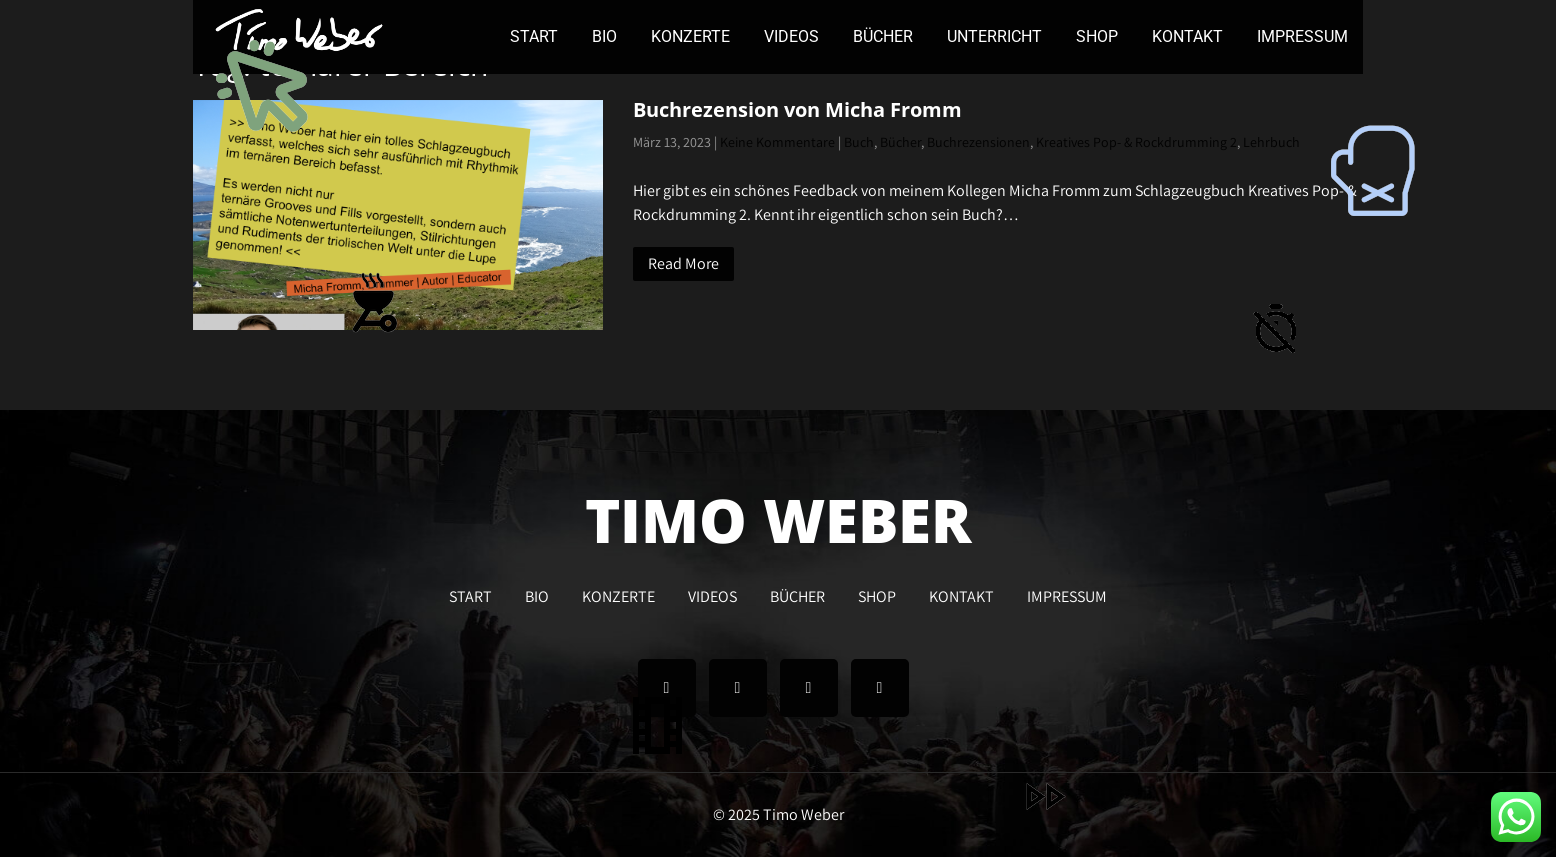 This screenshot has height=857, width=1556. What do you see at coordinates (1276, 329) in the screenshot?
I see `timer is disabled or off` at bounding box center [1276, 329].